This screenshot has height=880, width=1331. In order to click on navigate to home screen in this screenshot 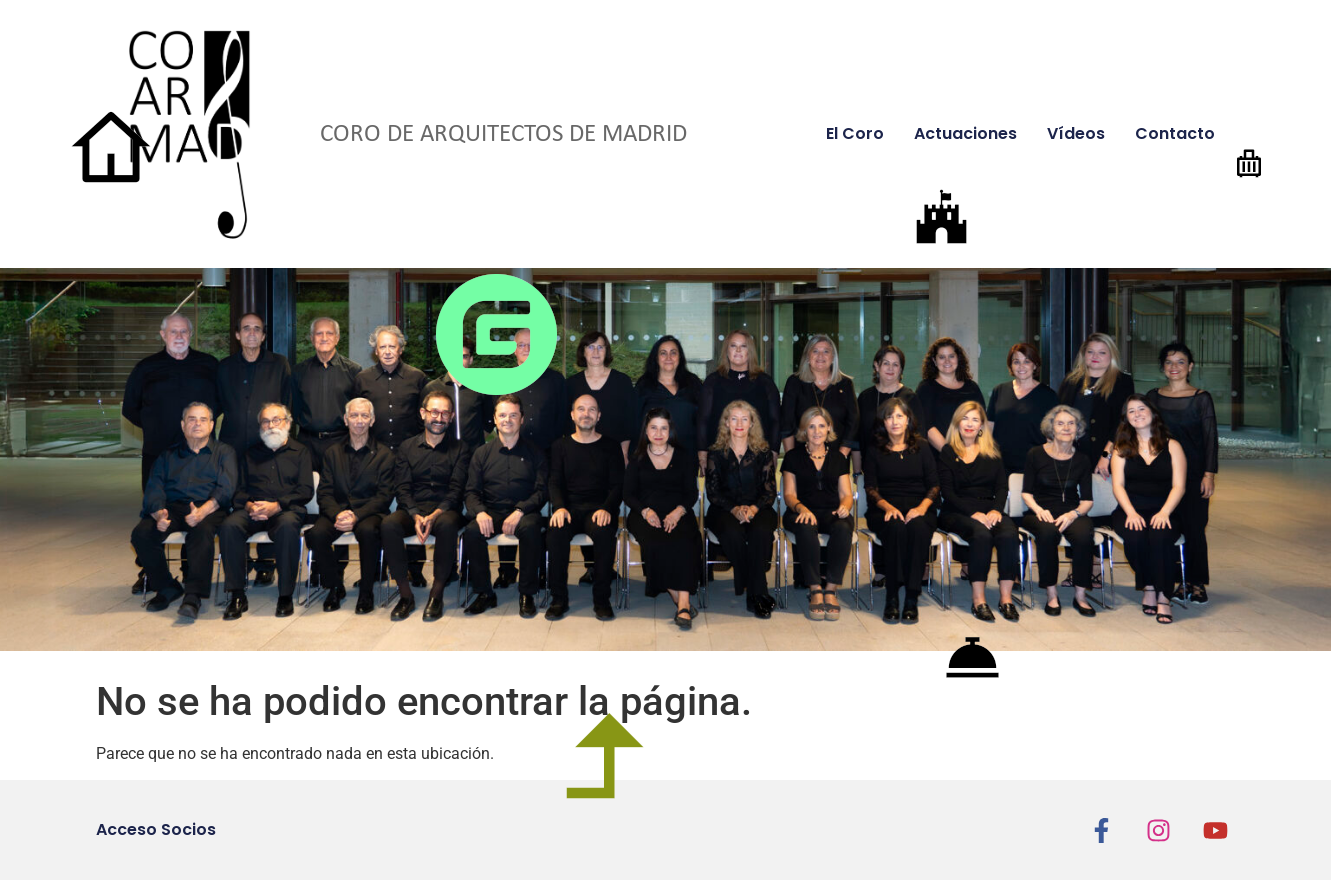, I will do `click(111, 150)`.